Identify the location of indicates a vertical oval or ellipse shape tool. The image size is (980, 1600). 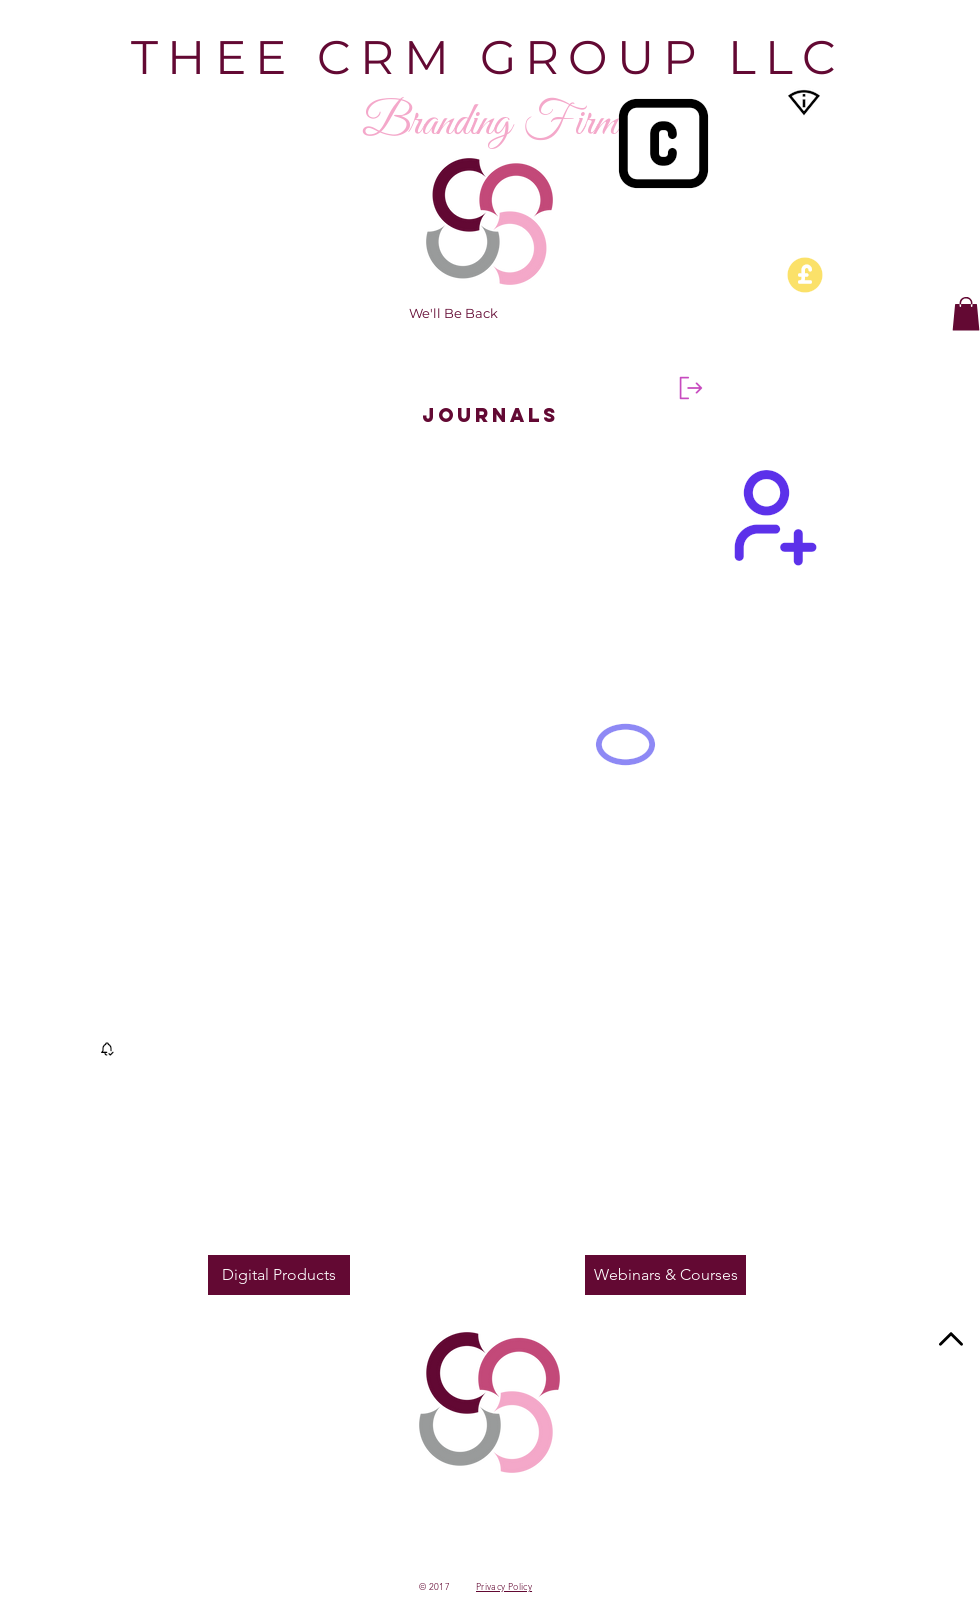
(625, 744).